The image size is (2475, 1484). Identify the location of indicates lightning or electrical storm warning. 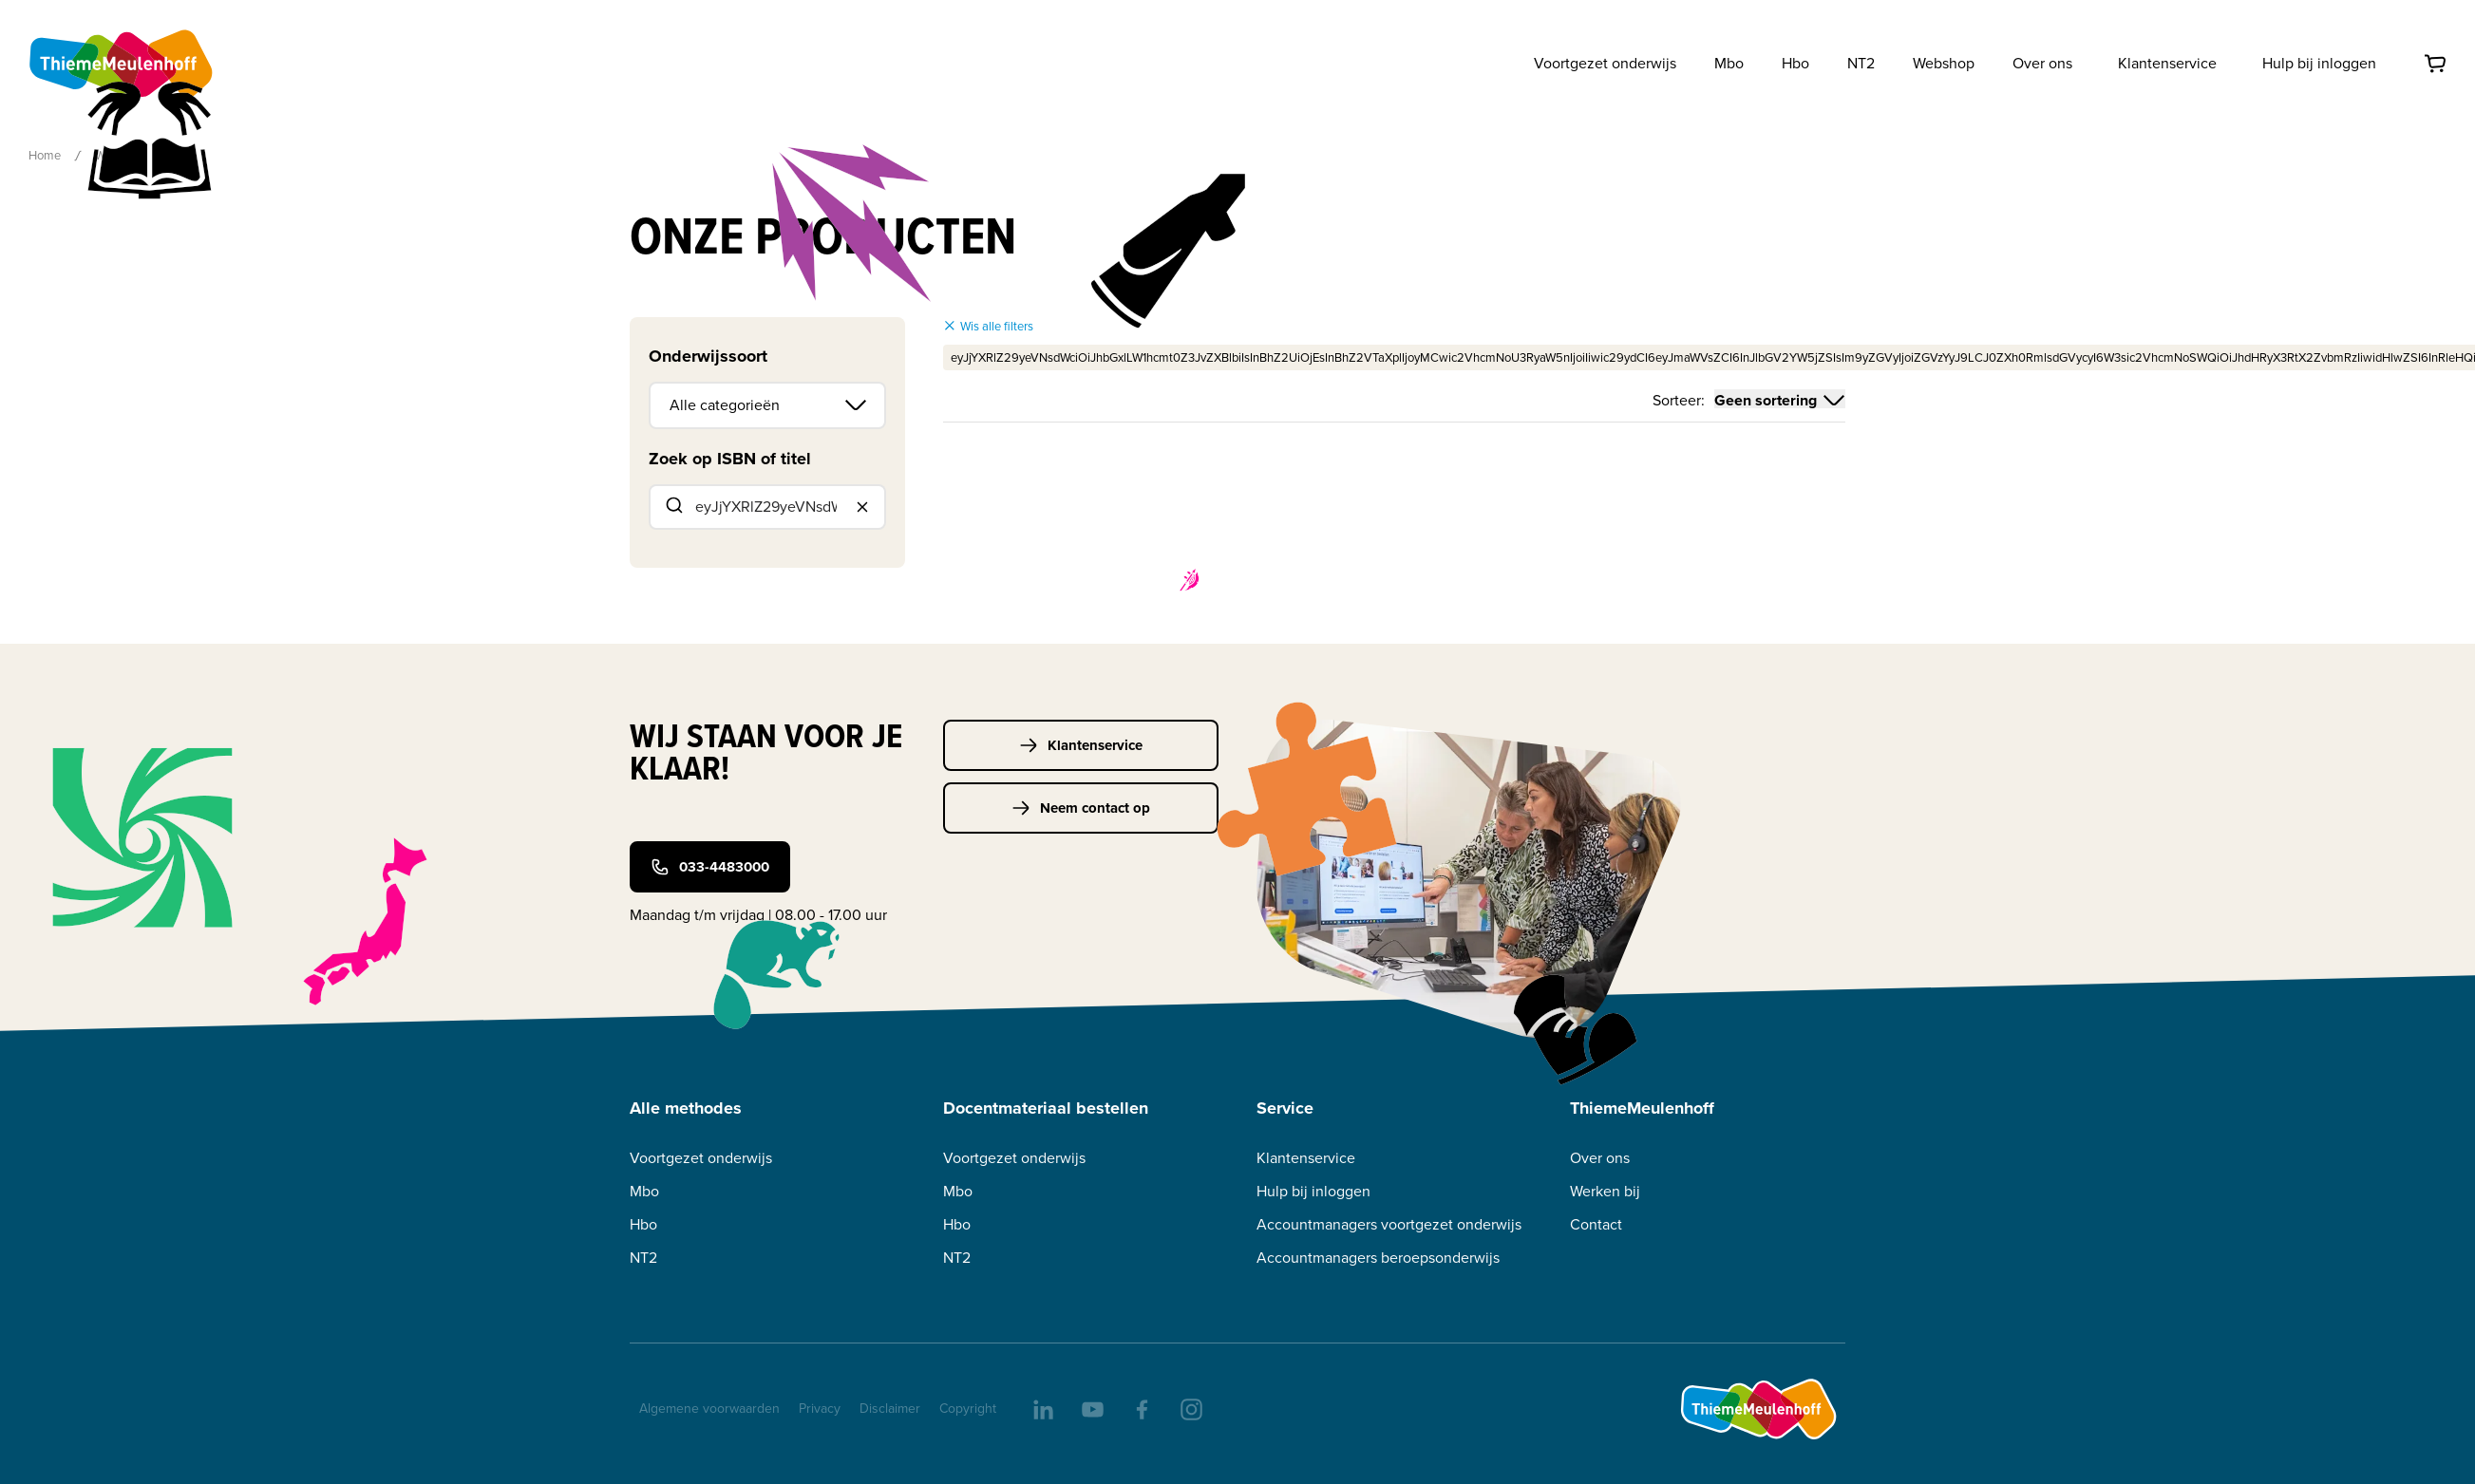
(850, 222).